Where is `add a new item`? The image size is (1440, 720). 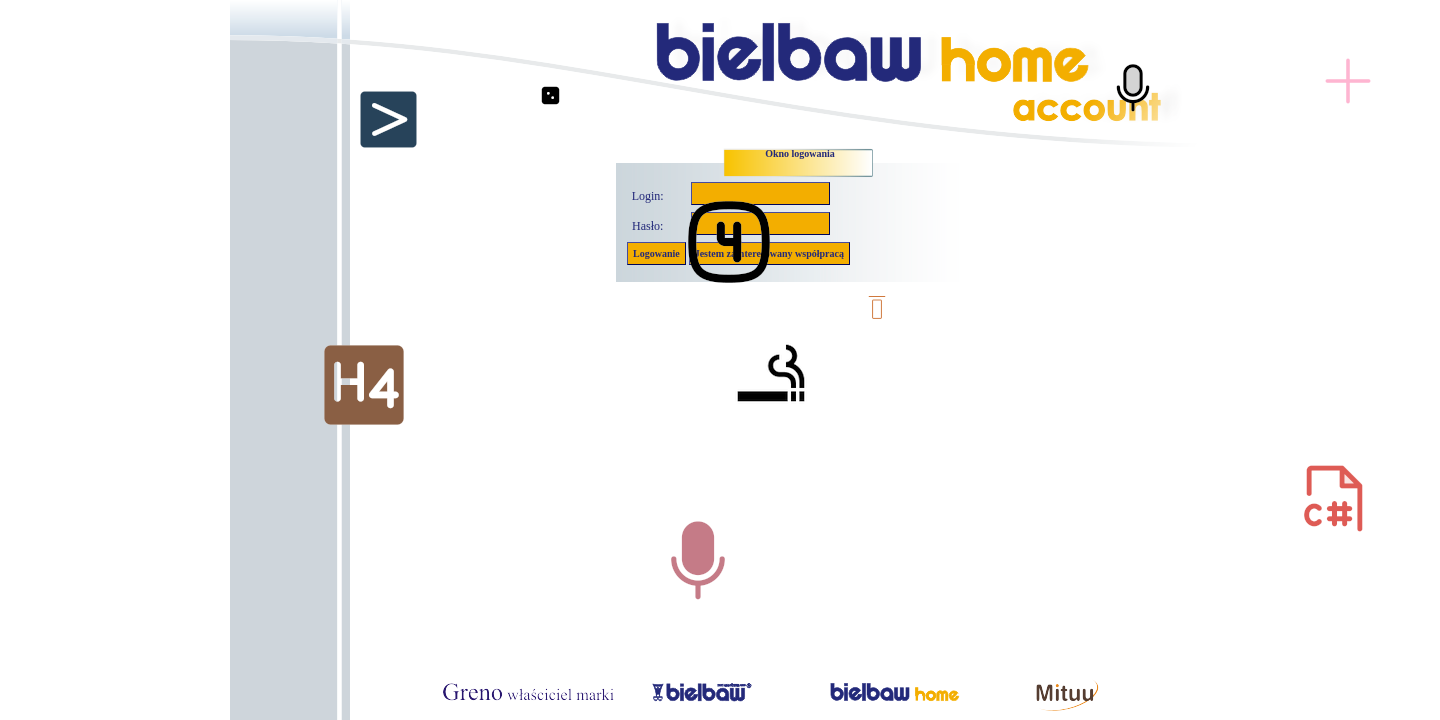 add a new item is located at coordinates (1348, 81).